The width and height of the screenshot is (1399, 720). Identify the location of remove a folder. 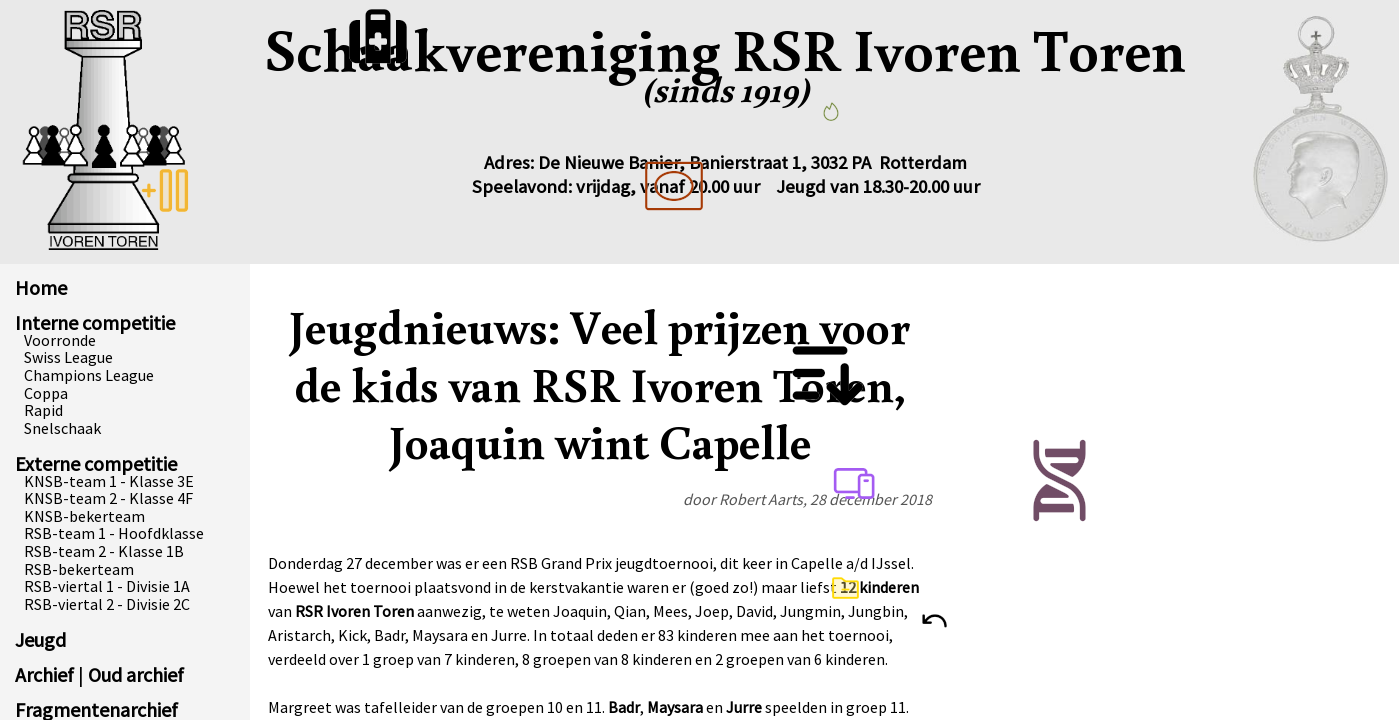
(845, 587).